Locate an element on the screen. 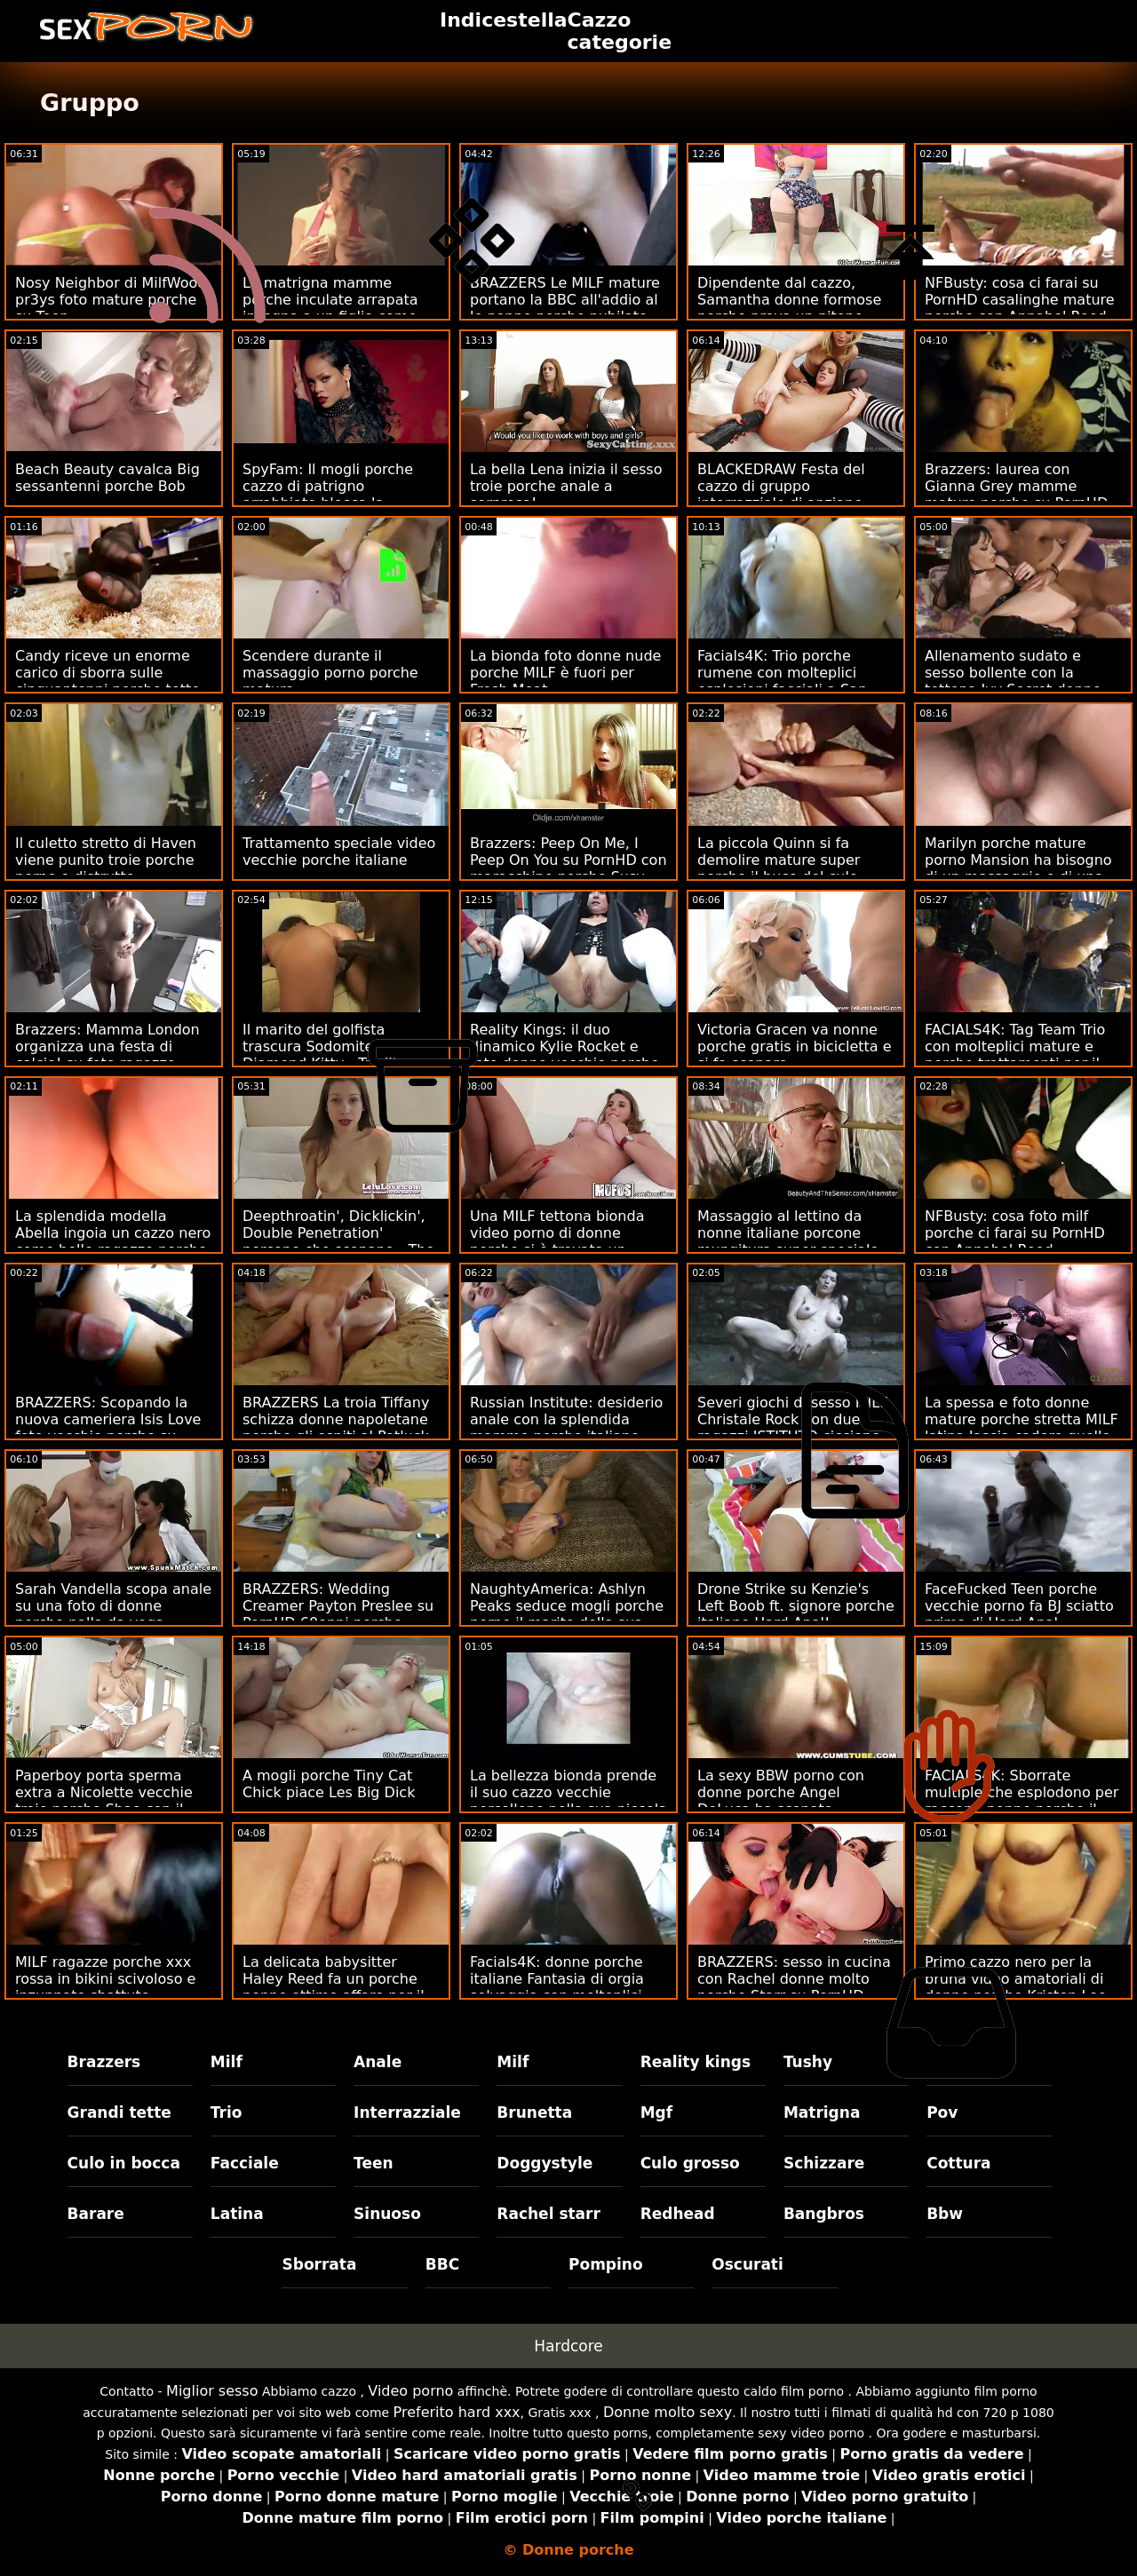 The height and width of the screenshot is (2576, 1137). view UI components library is located at coordinates (472, 241).